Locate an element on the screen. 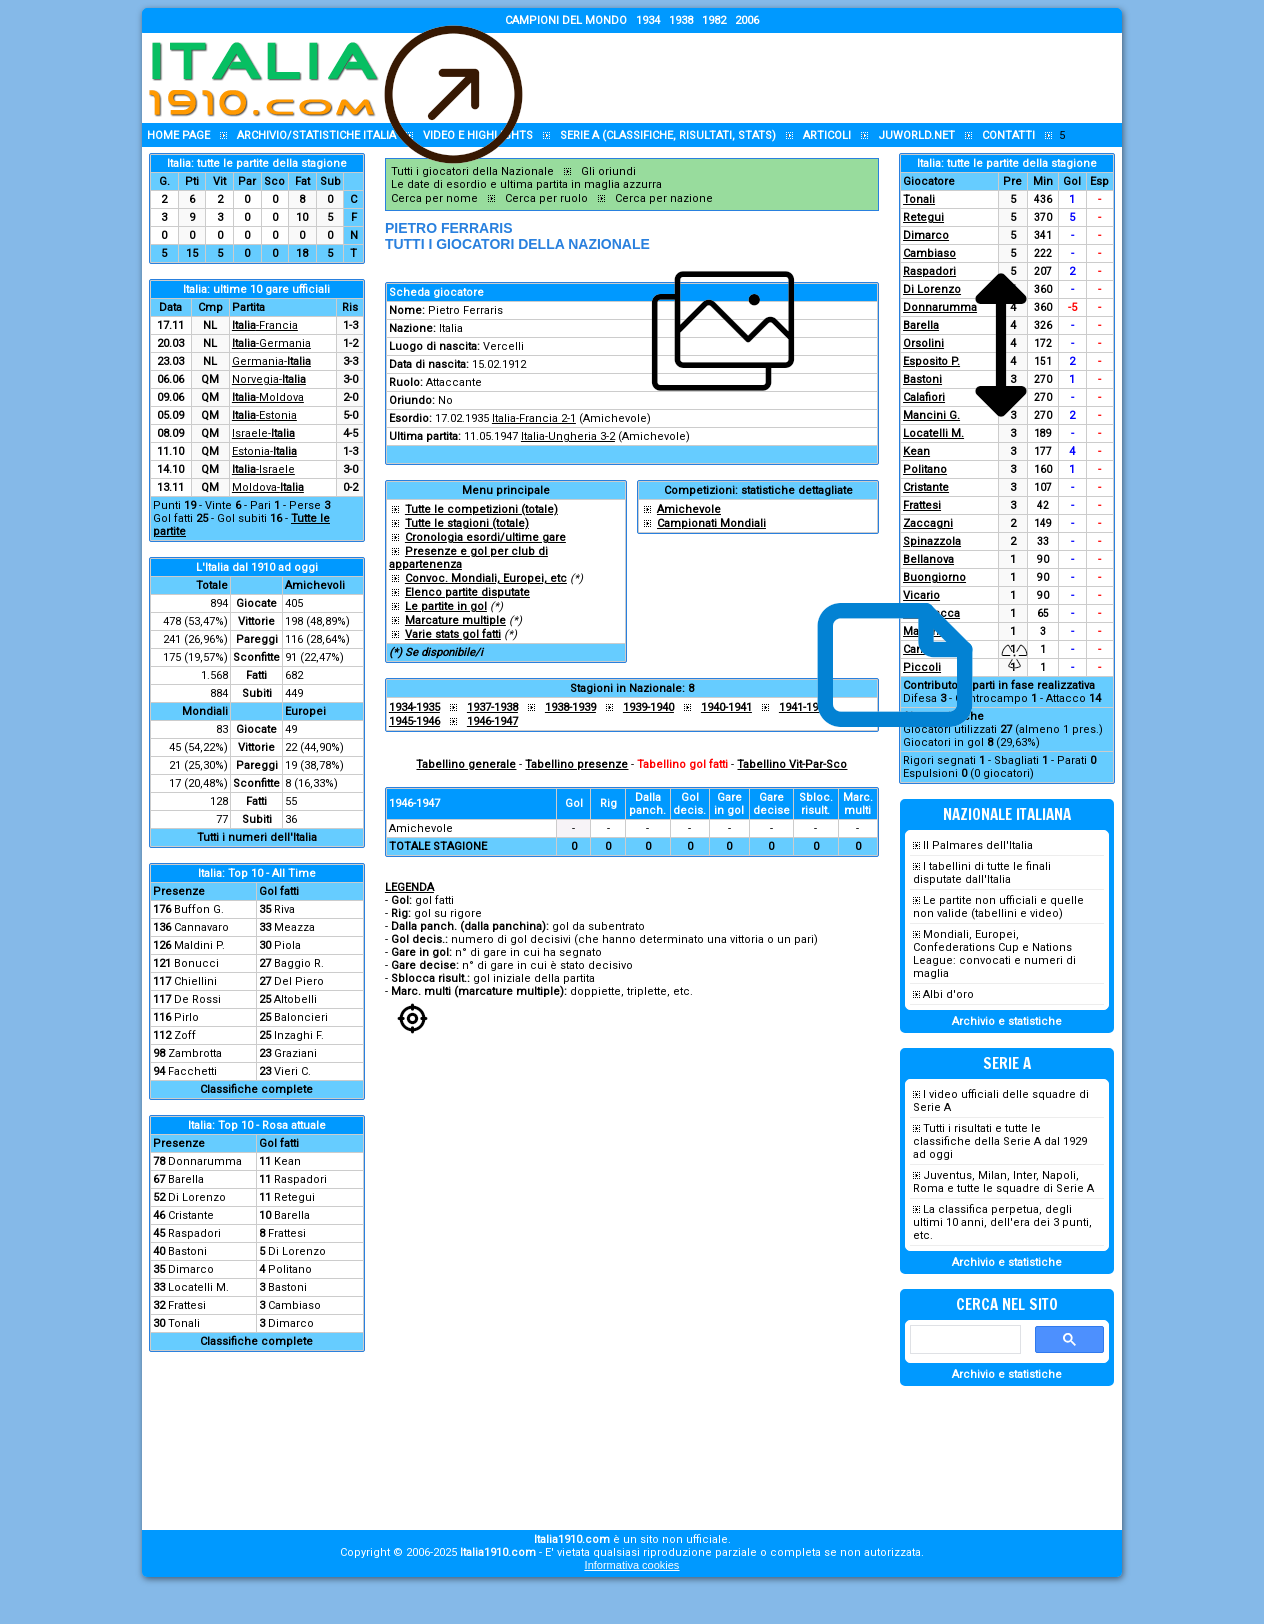 The image size is (1264, 1624). adjust height or vertical size is located at coordinates (1001, 345).